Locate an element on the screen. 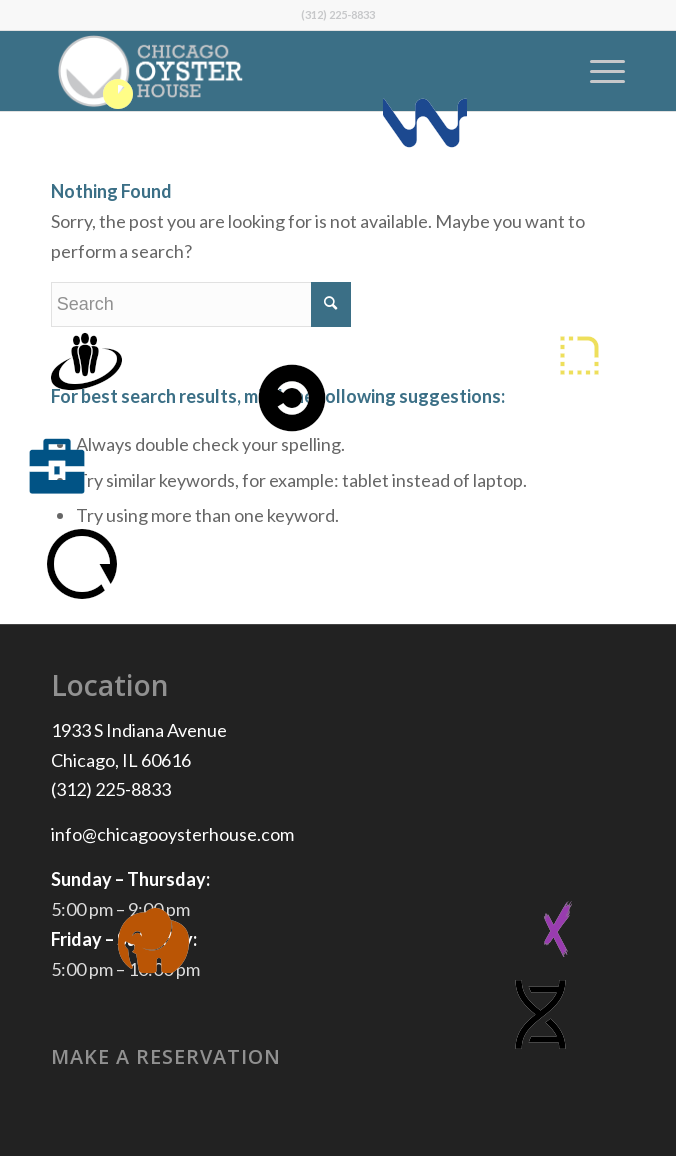  draugiem.lv social network logo is located at coordinates (86, 361).